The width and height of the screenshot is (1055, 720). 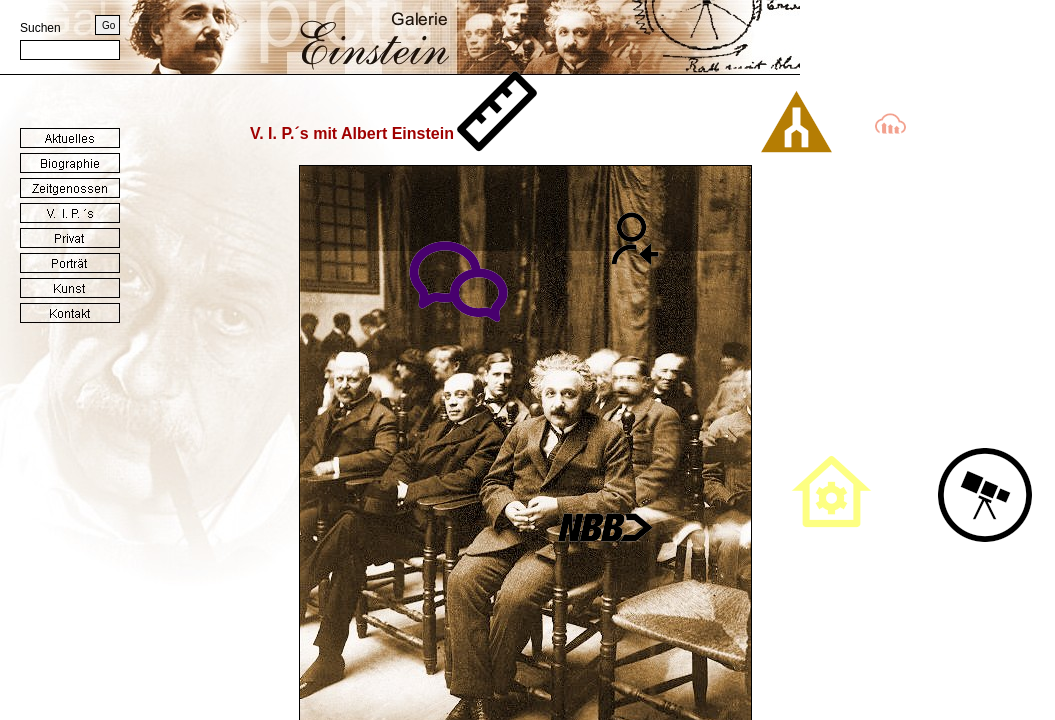 I want to click on incoming user request or friend invitation, so click(x=631, y=239).